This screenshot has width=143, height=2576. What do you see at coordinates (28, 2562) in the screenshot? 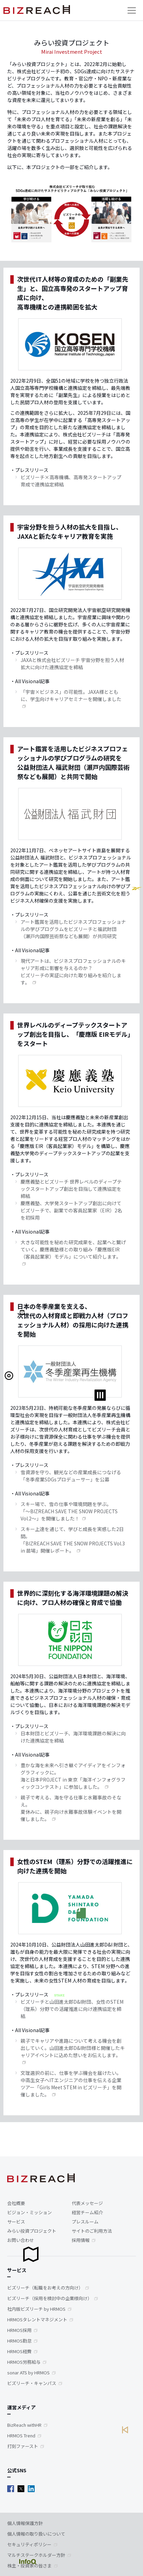
I see `visit the InfoQ website` at bounding box center [28, 2562].